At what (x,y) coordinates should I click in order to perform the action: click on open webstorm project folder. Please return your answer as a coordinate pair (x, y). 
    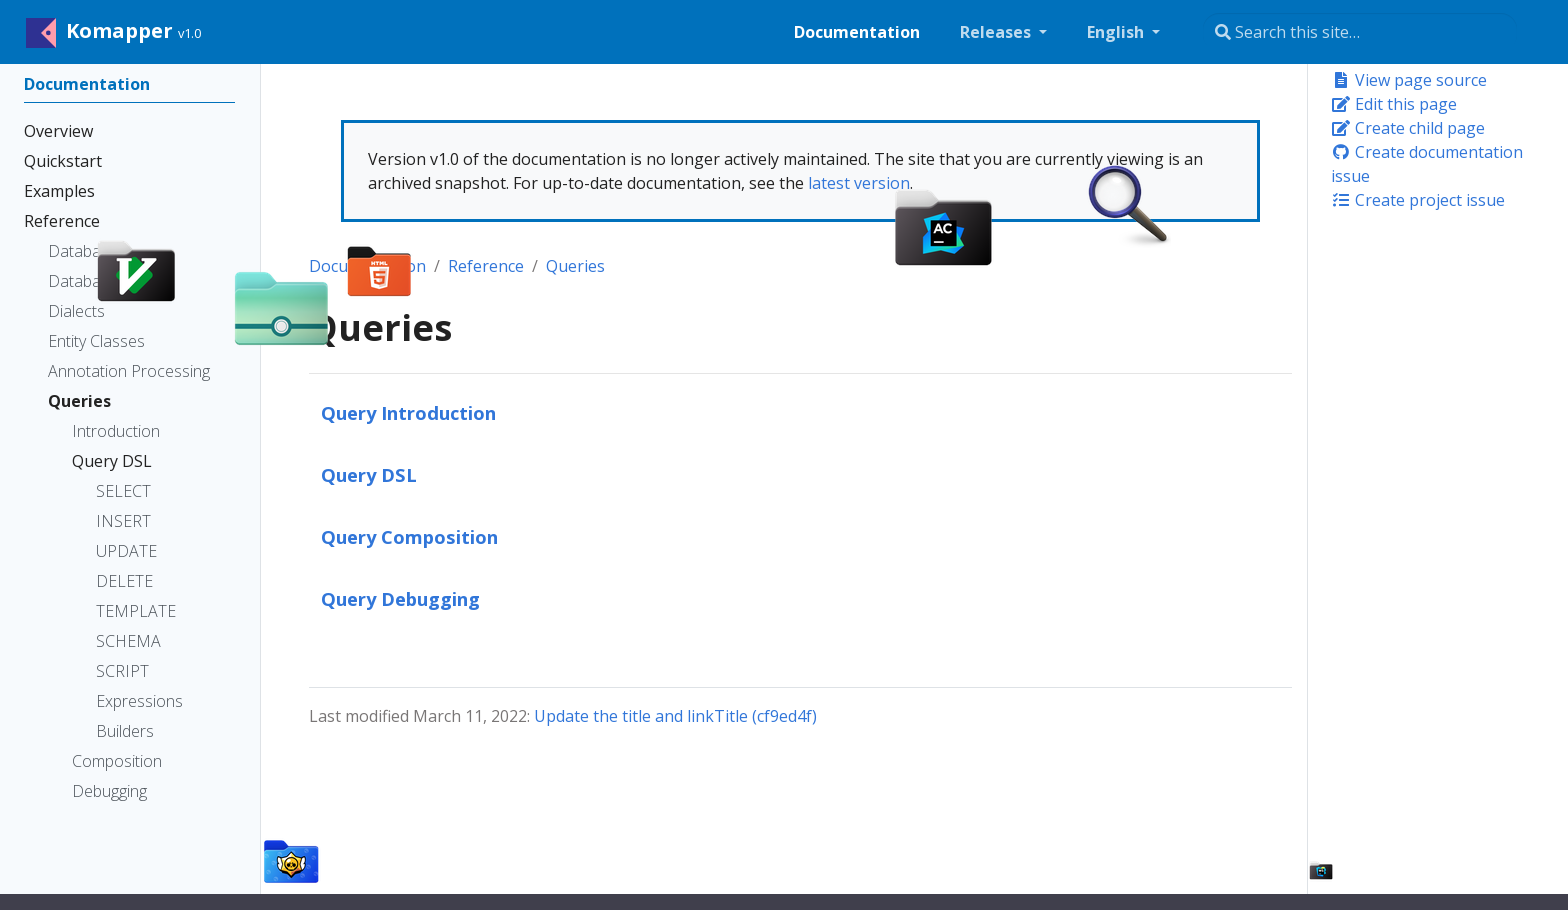
    Looking at the image, I should click on (1321, 871).